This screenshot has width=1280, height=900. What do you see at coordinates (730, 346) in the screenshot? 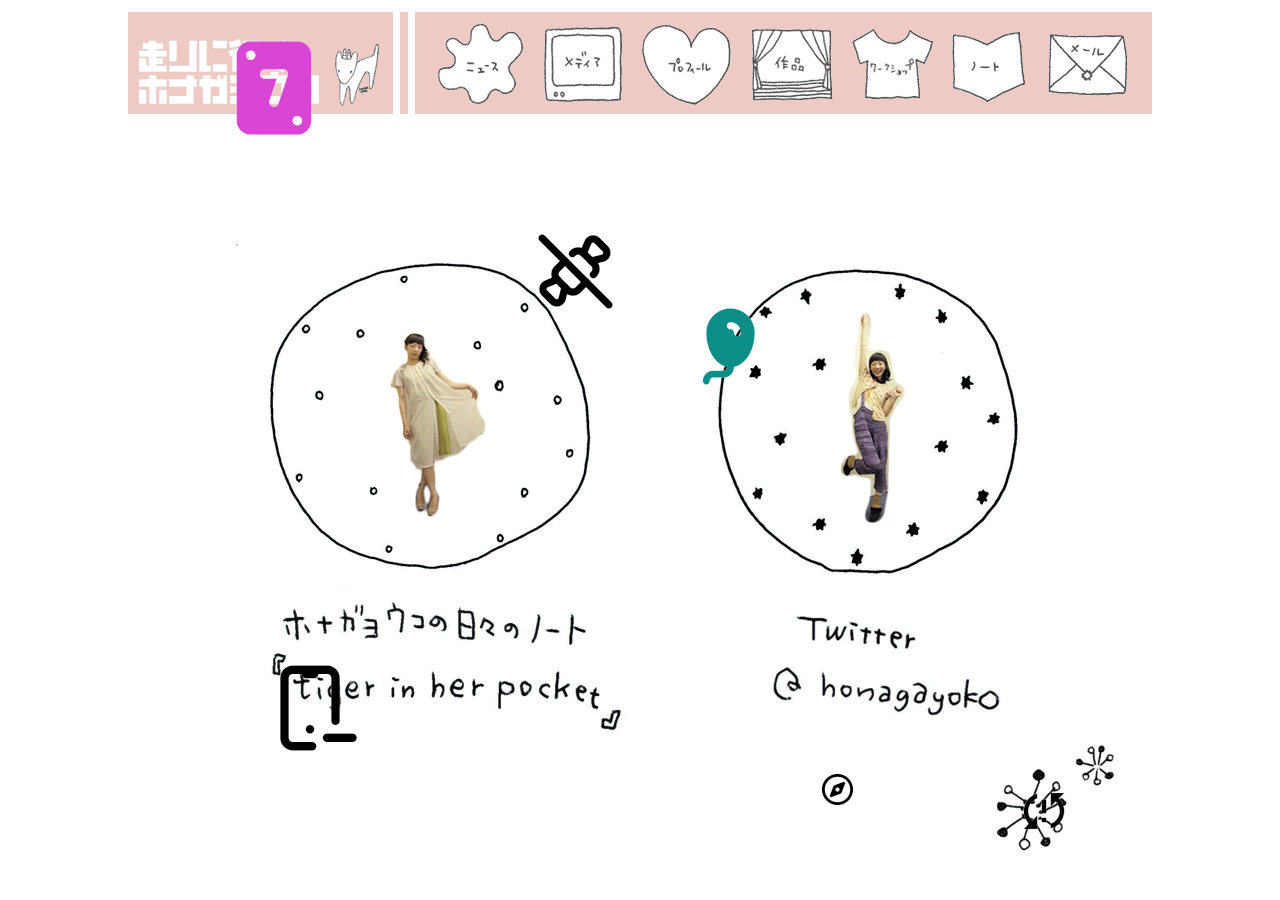
I see `celebrate a milestone or achievement` at bounding box center [730, 346].